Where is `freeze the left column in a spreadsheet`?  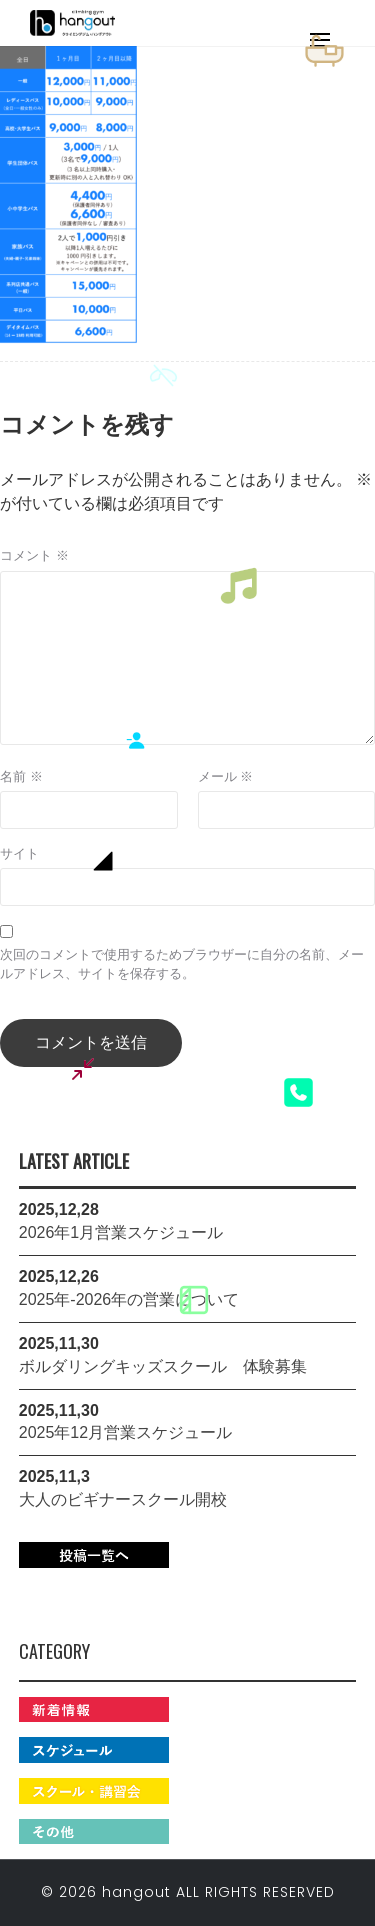
freeze the left column in a spreadsheet is located at coordinates (194, 1300).